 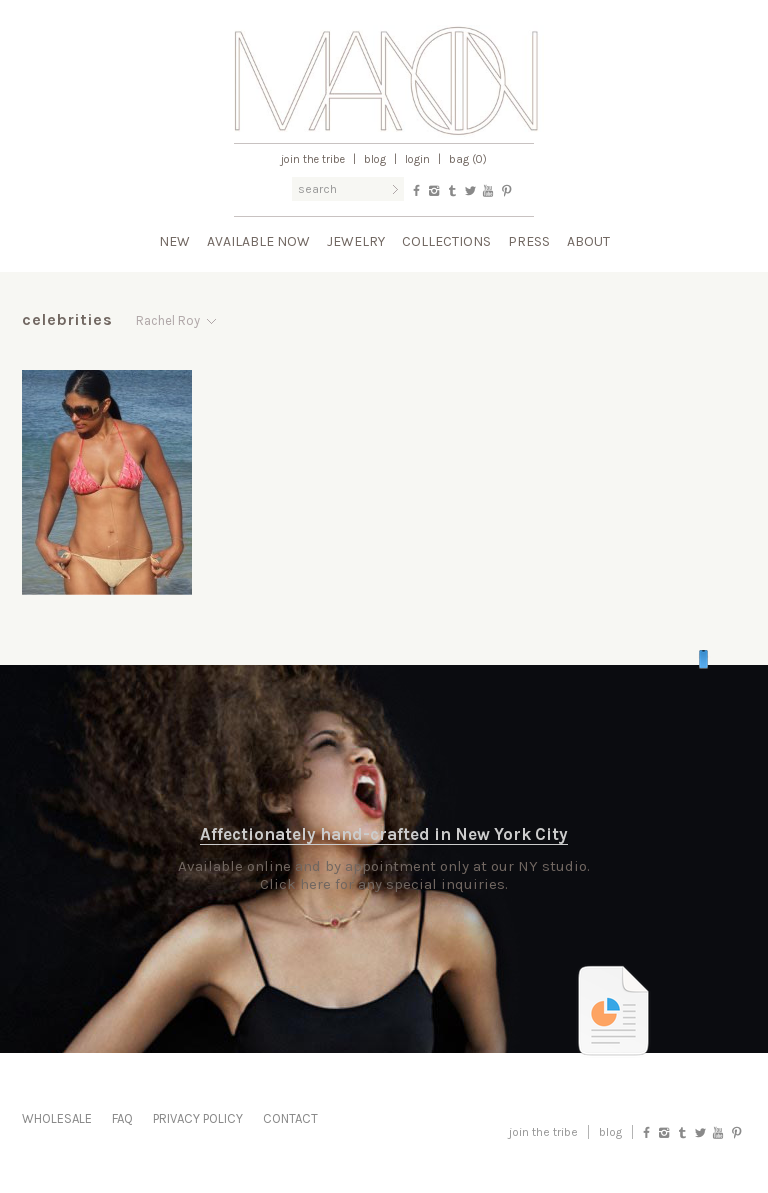 What do you see at coordinates (613, 1010) in the screenshot?
I see `open a presentation file` at bounding box center [613, 1010].